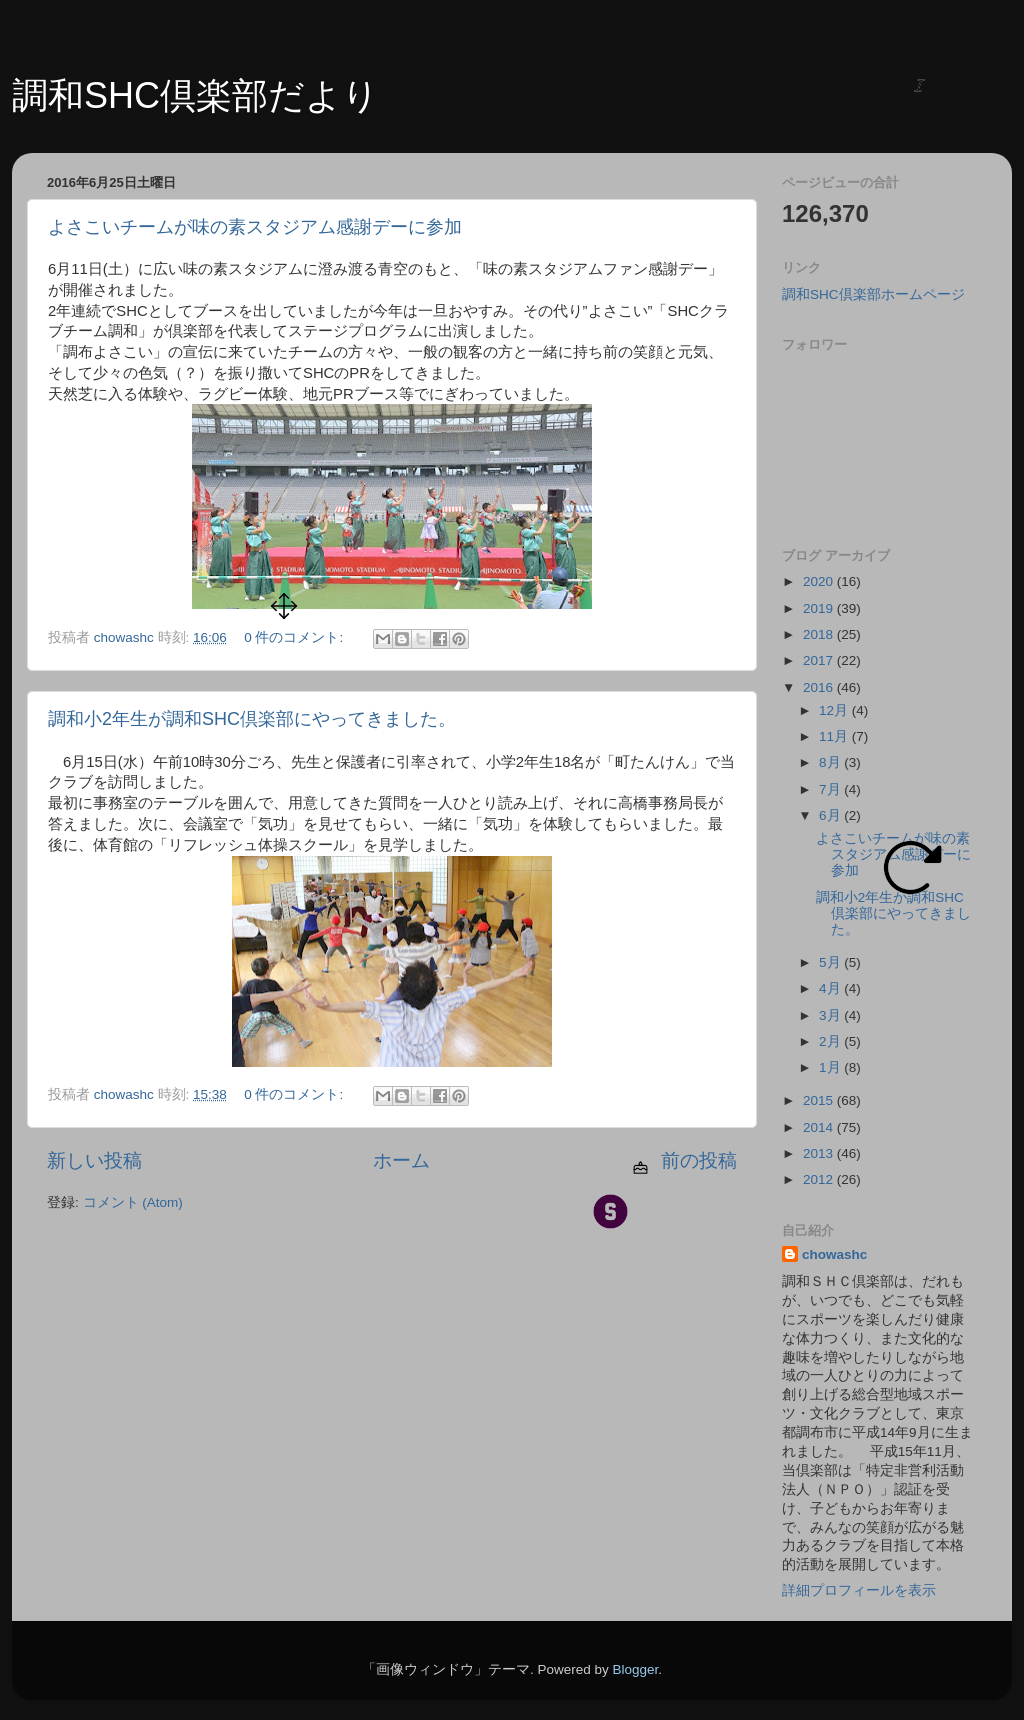  Describe the element at coordinates (640, 1167) in the screenshot. I see `view birthday or celebration reminders` at that location.